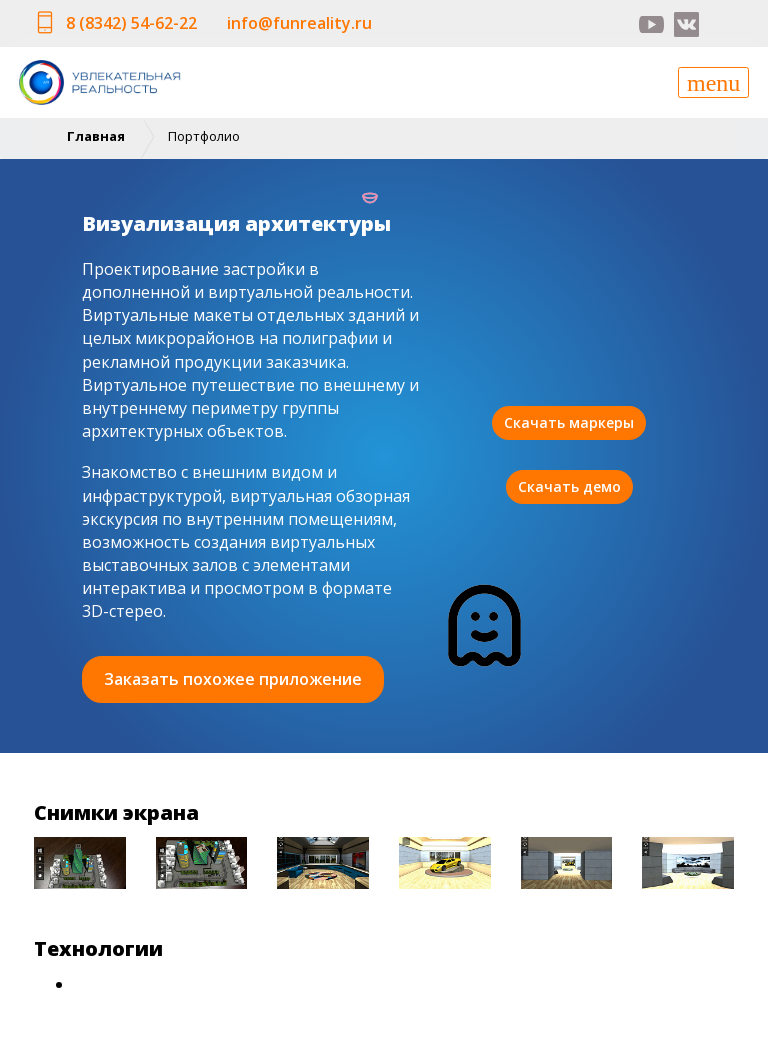 The width and height of the screenshot is (768, 1054). What do you see at coordinates (370, 198) in the screenshot?
I see `switch to hemisphere or dome view` at bounding box center [370, 198].